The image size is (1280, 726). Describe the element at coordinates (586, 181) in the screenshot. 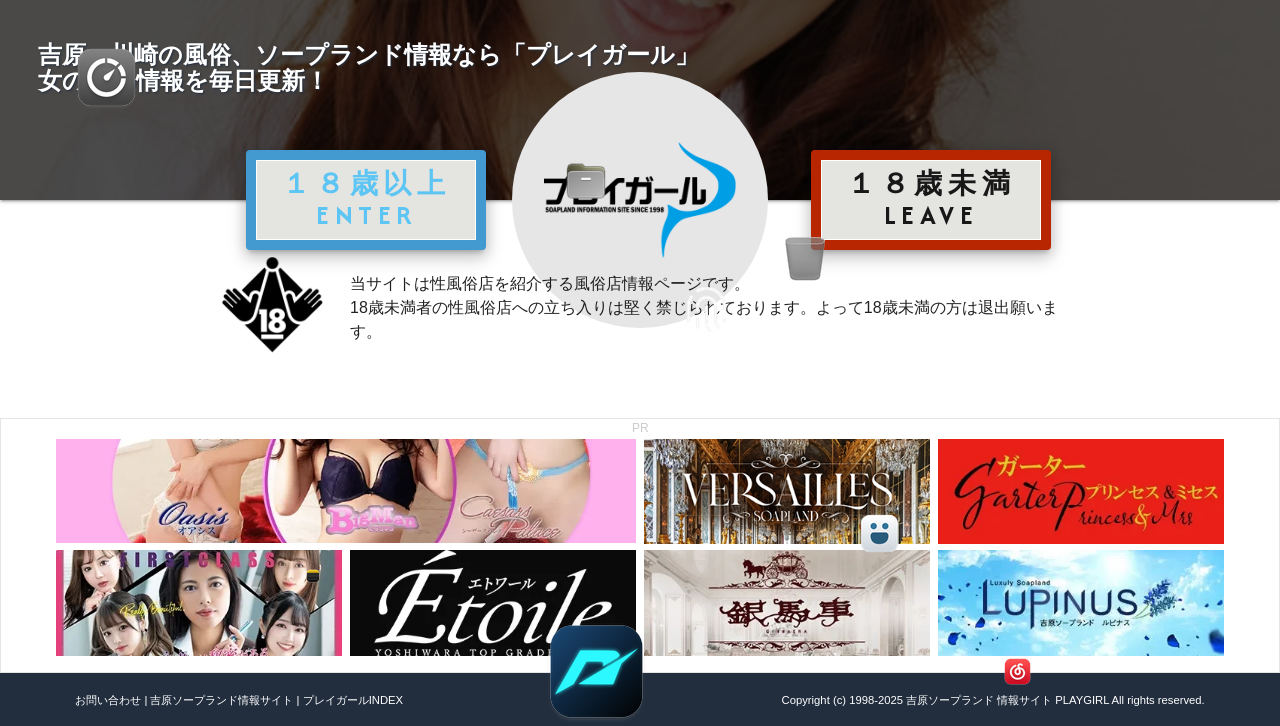

I see `open the file manager application` at that location.